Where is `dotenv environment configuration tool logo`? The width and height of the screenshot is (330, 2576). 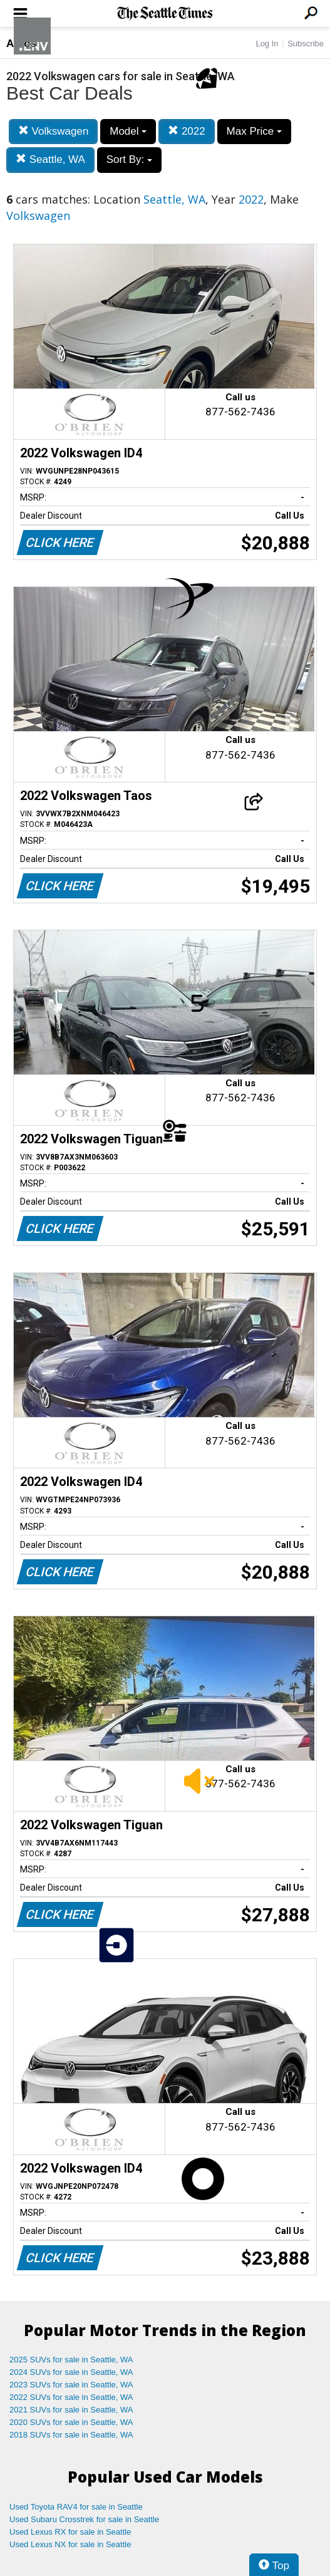
dotenv environment configuration tool logo is located at coordinates (32, 36).